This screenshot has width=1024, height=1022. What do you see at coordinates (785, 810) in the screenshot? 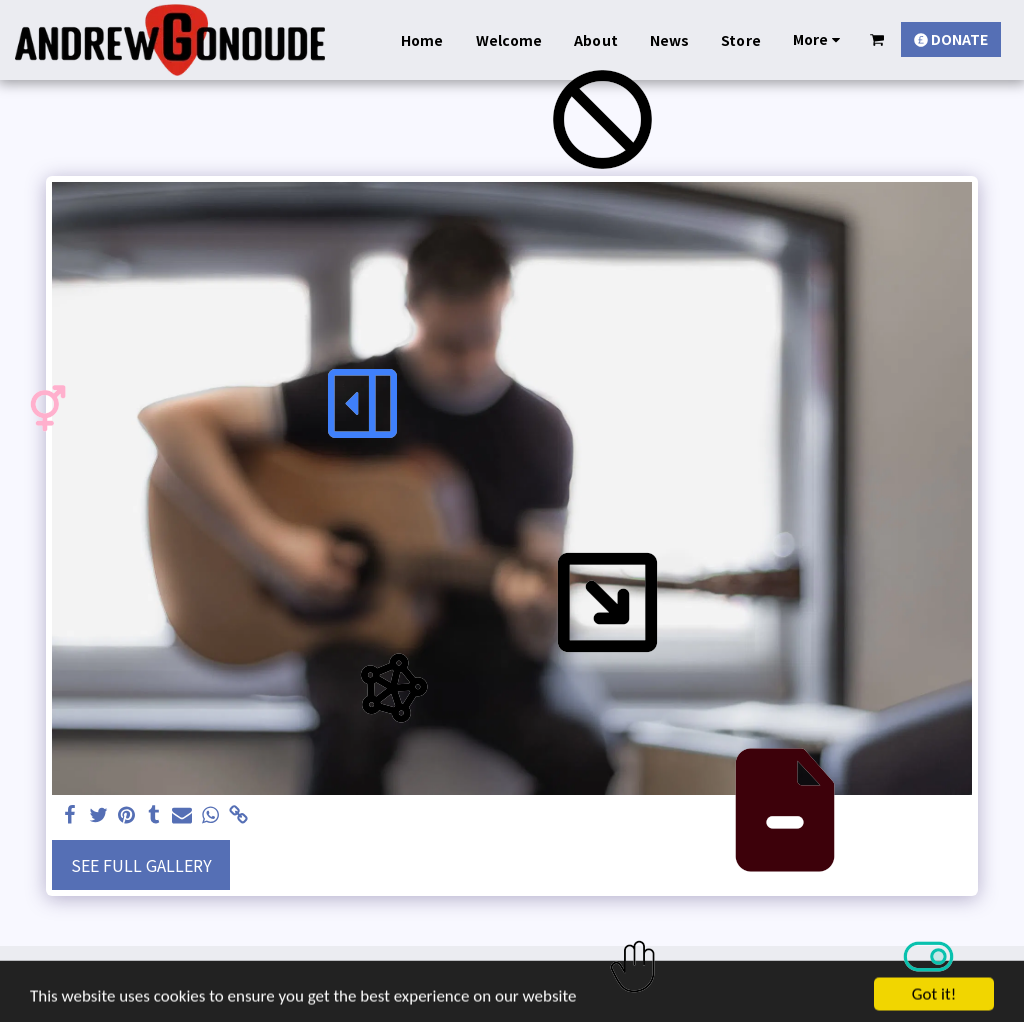
I see `remove or delete a file` at bounding box center [785, 810].